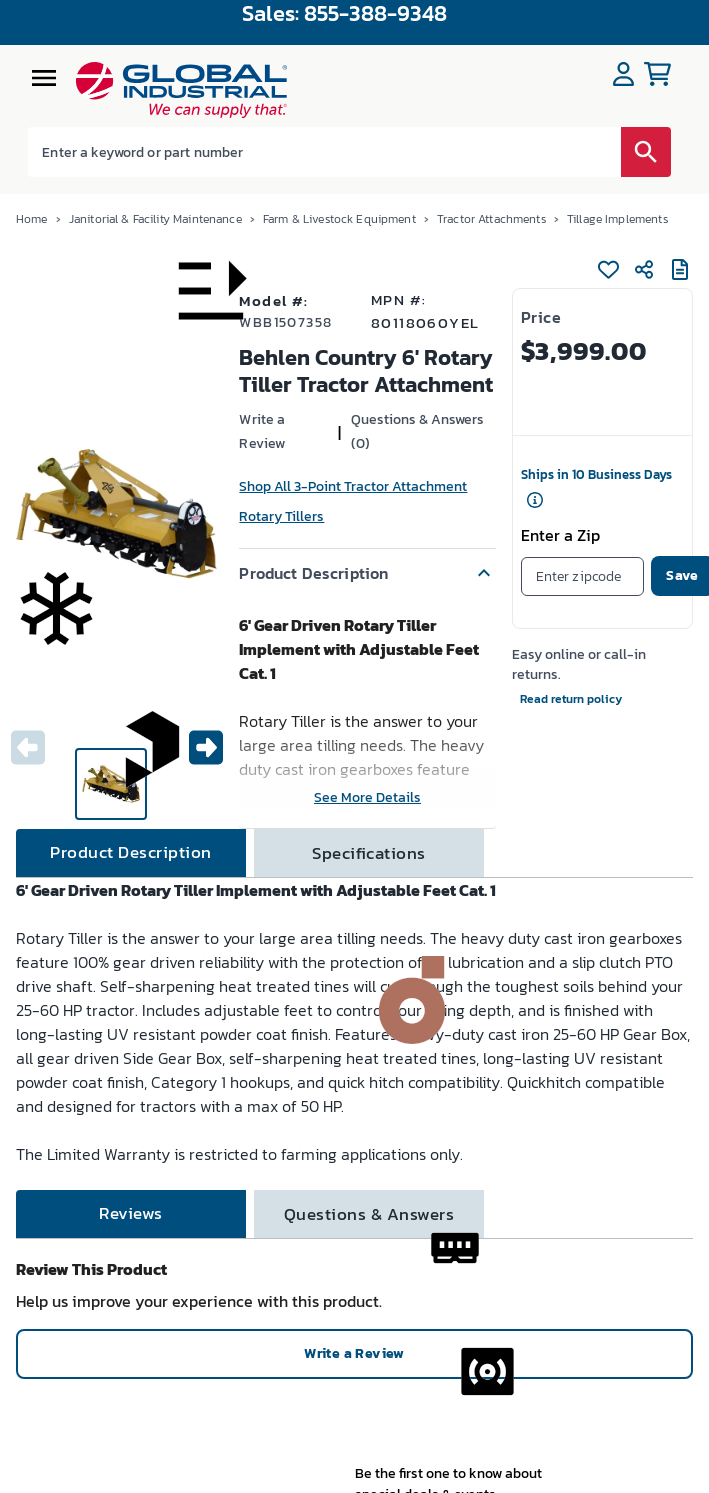 The image size is (709, 1493). I want to click on expand the navigation menu, so click(211, 291).